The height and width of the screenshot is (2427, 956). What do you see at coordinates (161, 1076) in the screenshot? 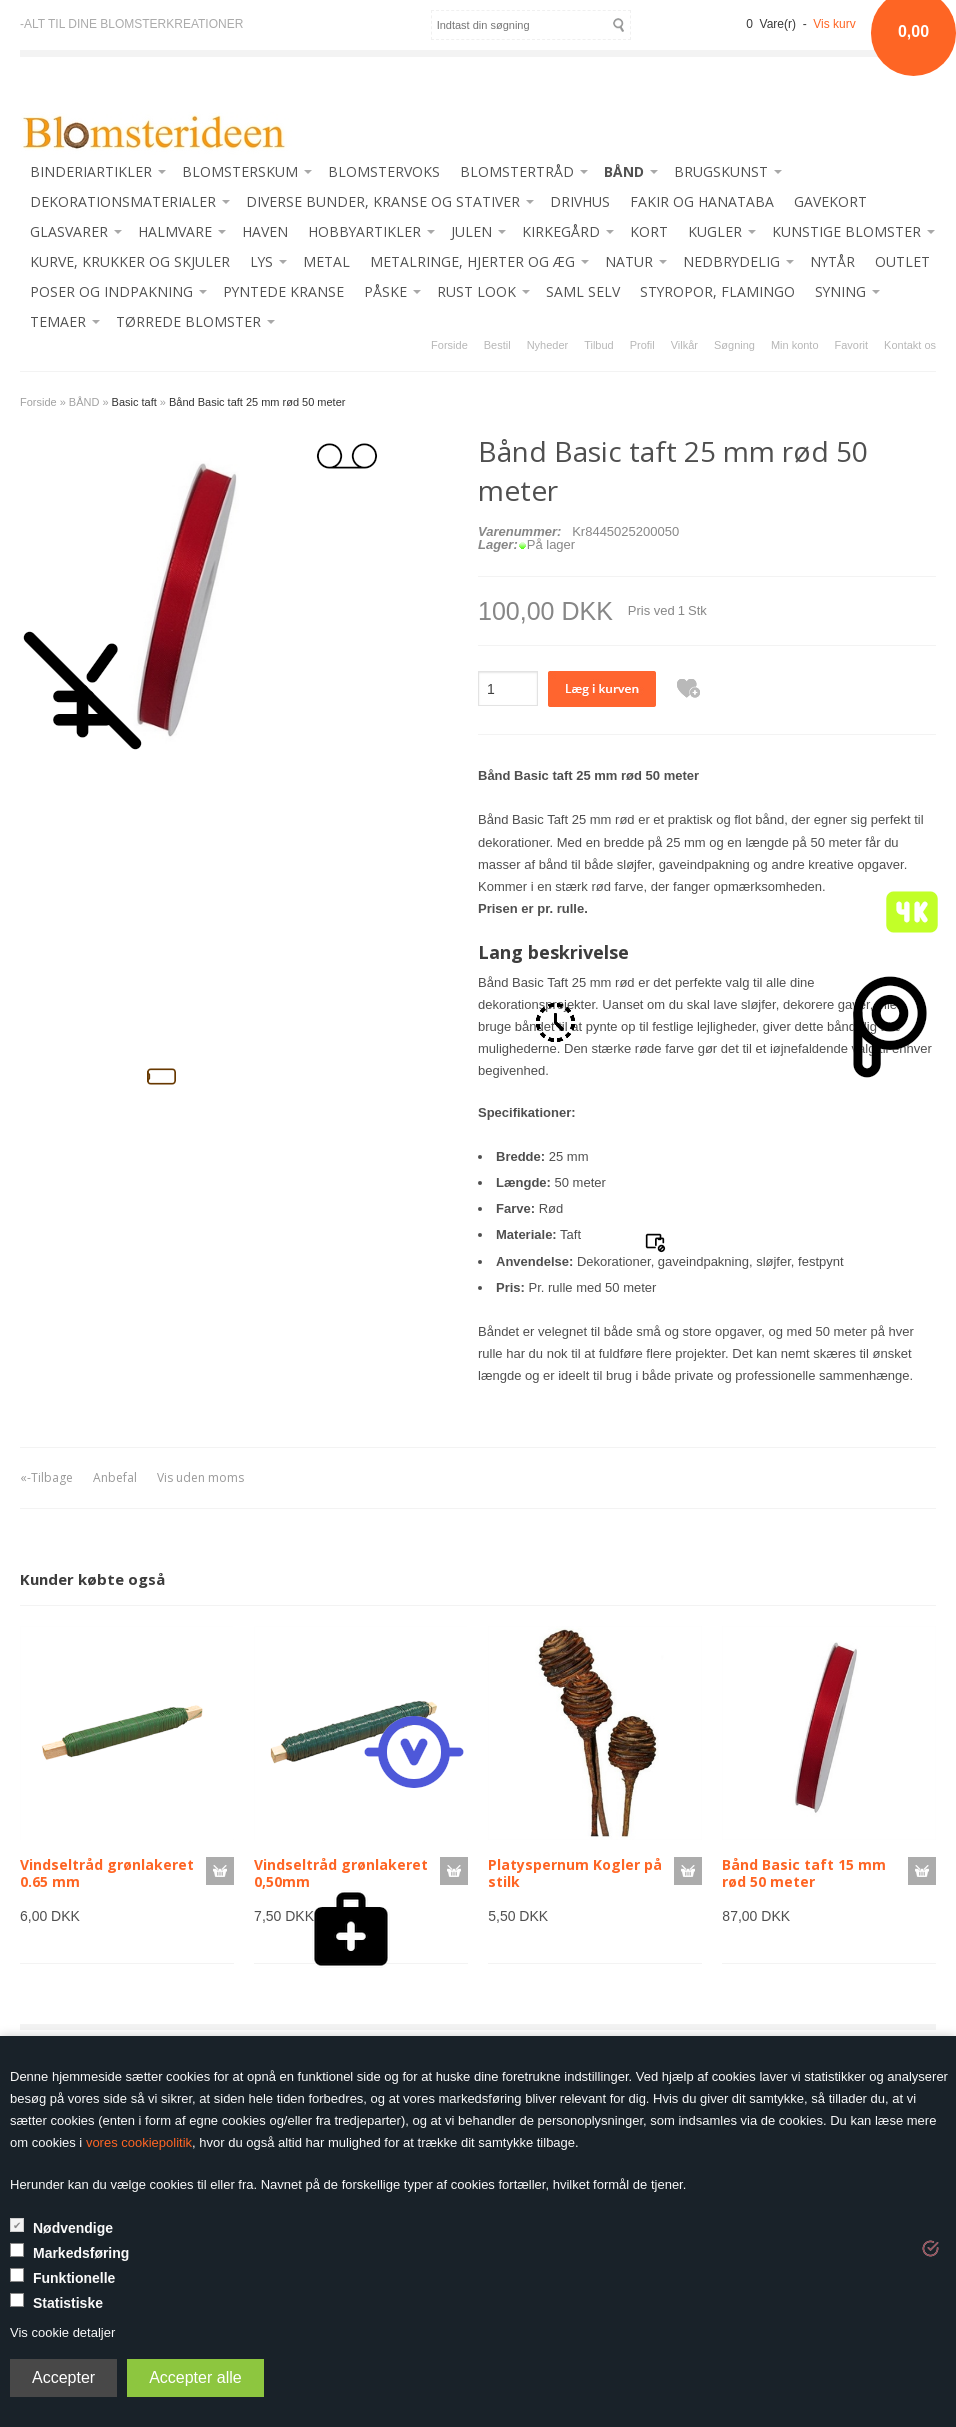
I see `rotate device to landscape mode` at bounding box center [161, 1076].